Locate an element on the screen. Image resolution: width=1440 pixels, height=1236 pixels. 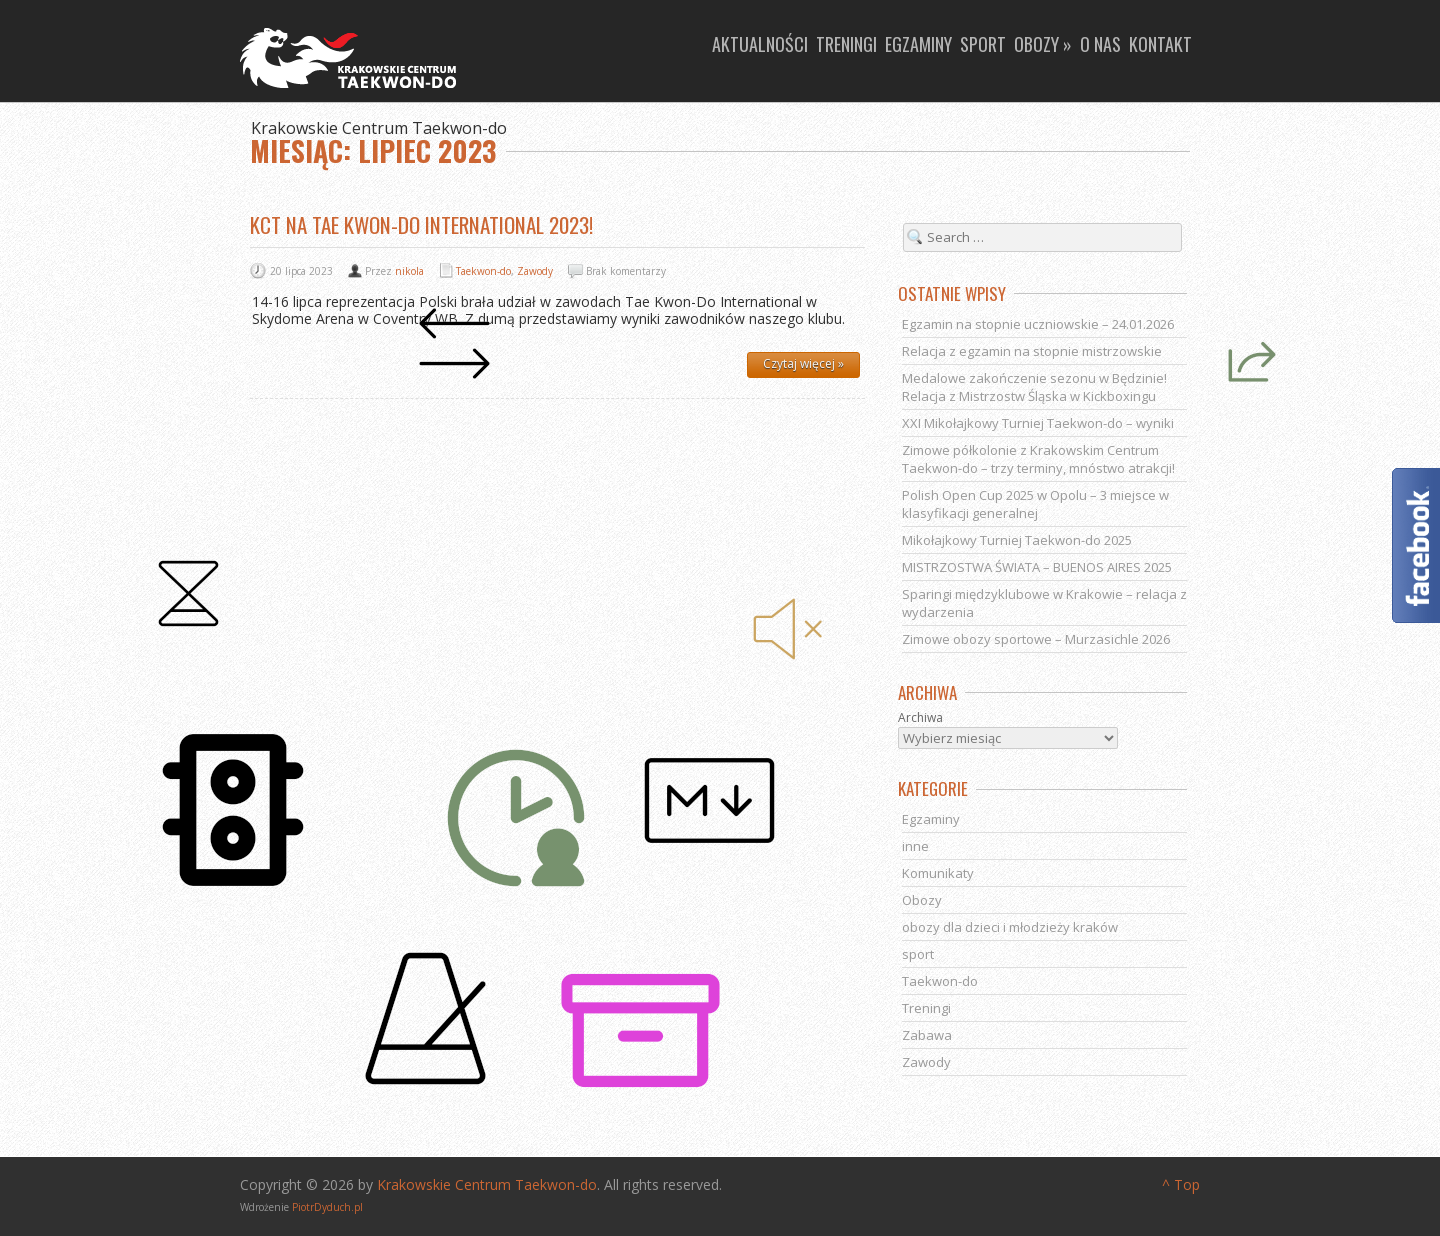
indicates time running low or nearly expired is located at coordinates (188, 593).